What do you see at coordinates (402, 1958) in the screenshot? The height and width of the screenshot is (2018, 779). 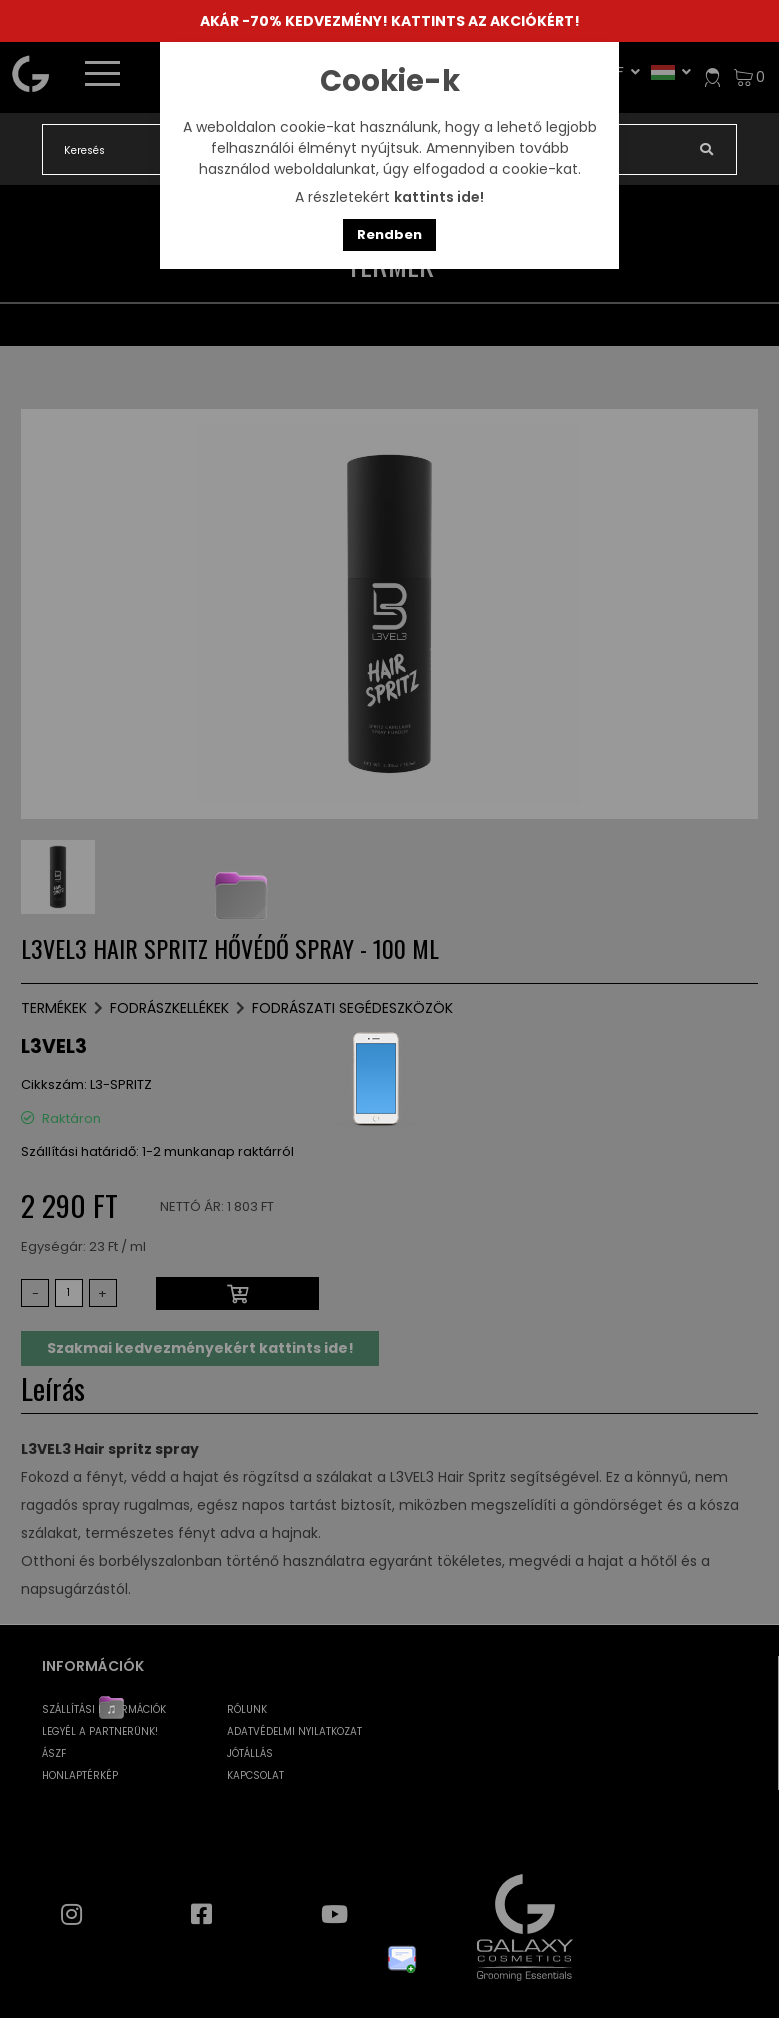 I see `compose a new email message` at bounding box center [402, 1958].